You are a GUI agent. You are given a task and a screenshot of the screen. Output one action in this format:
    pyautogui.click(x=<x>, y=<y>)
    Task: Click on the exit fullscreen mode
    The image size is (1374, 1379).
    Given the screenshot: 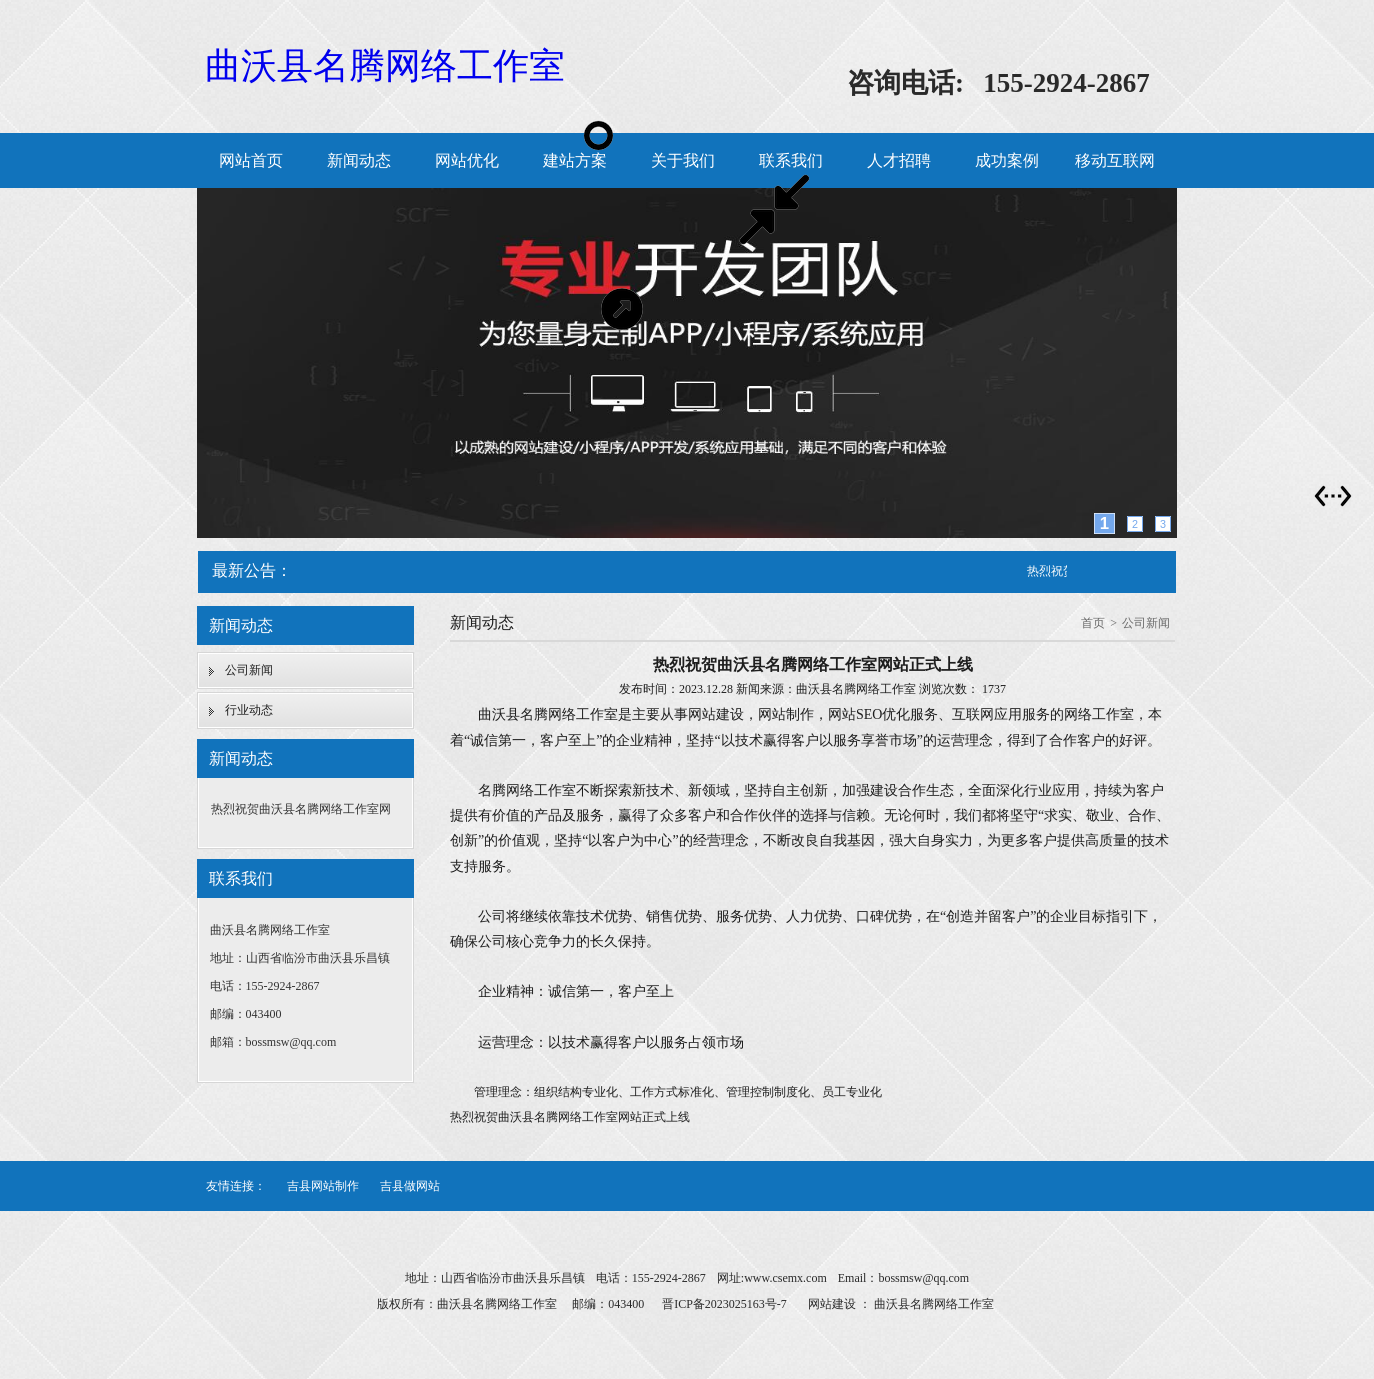 What is the action you would take?
    pyautogui.click(x=774, y=209)
    